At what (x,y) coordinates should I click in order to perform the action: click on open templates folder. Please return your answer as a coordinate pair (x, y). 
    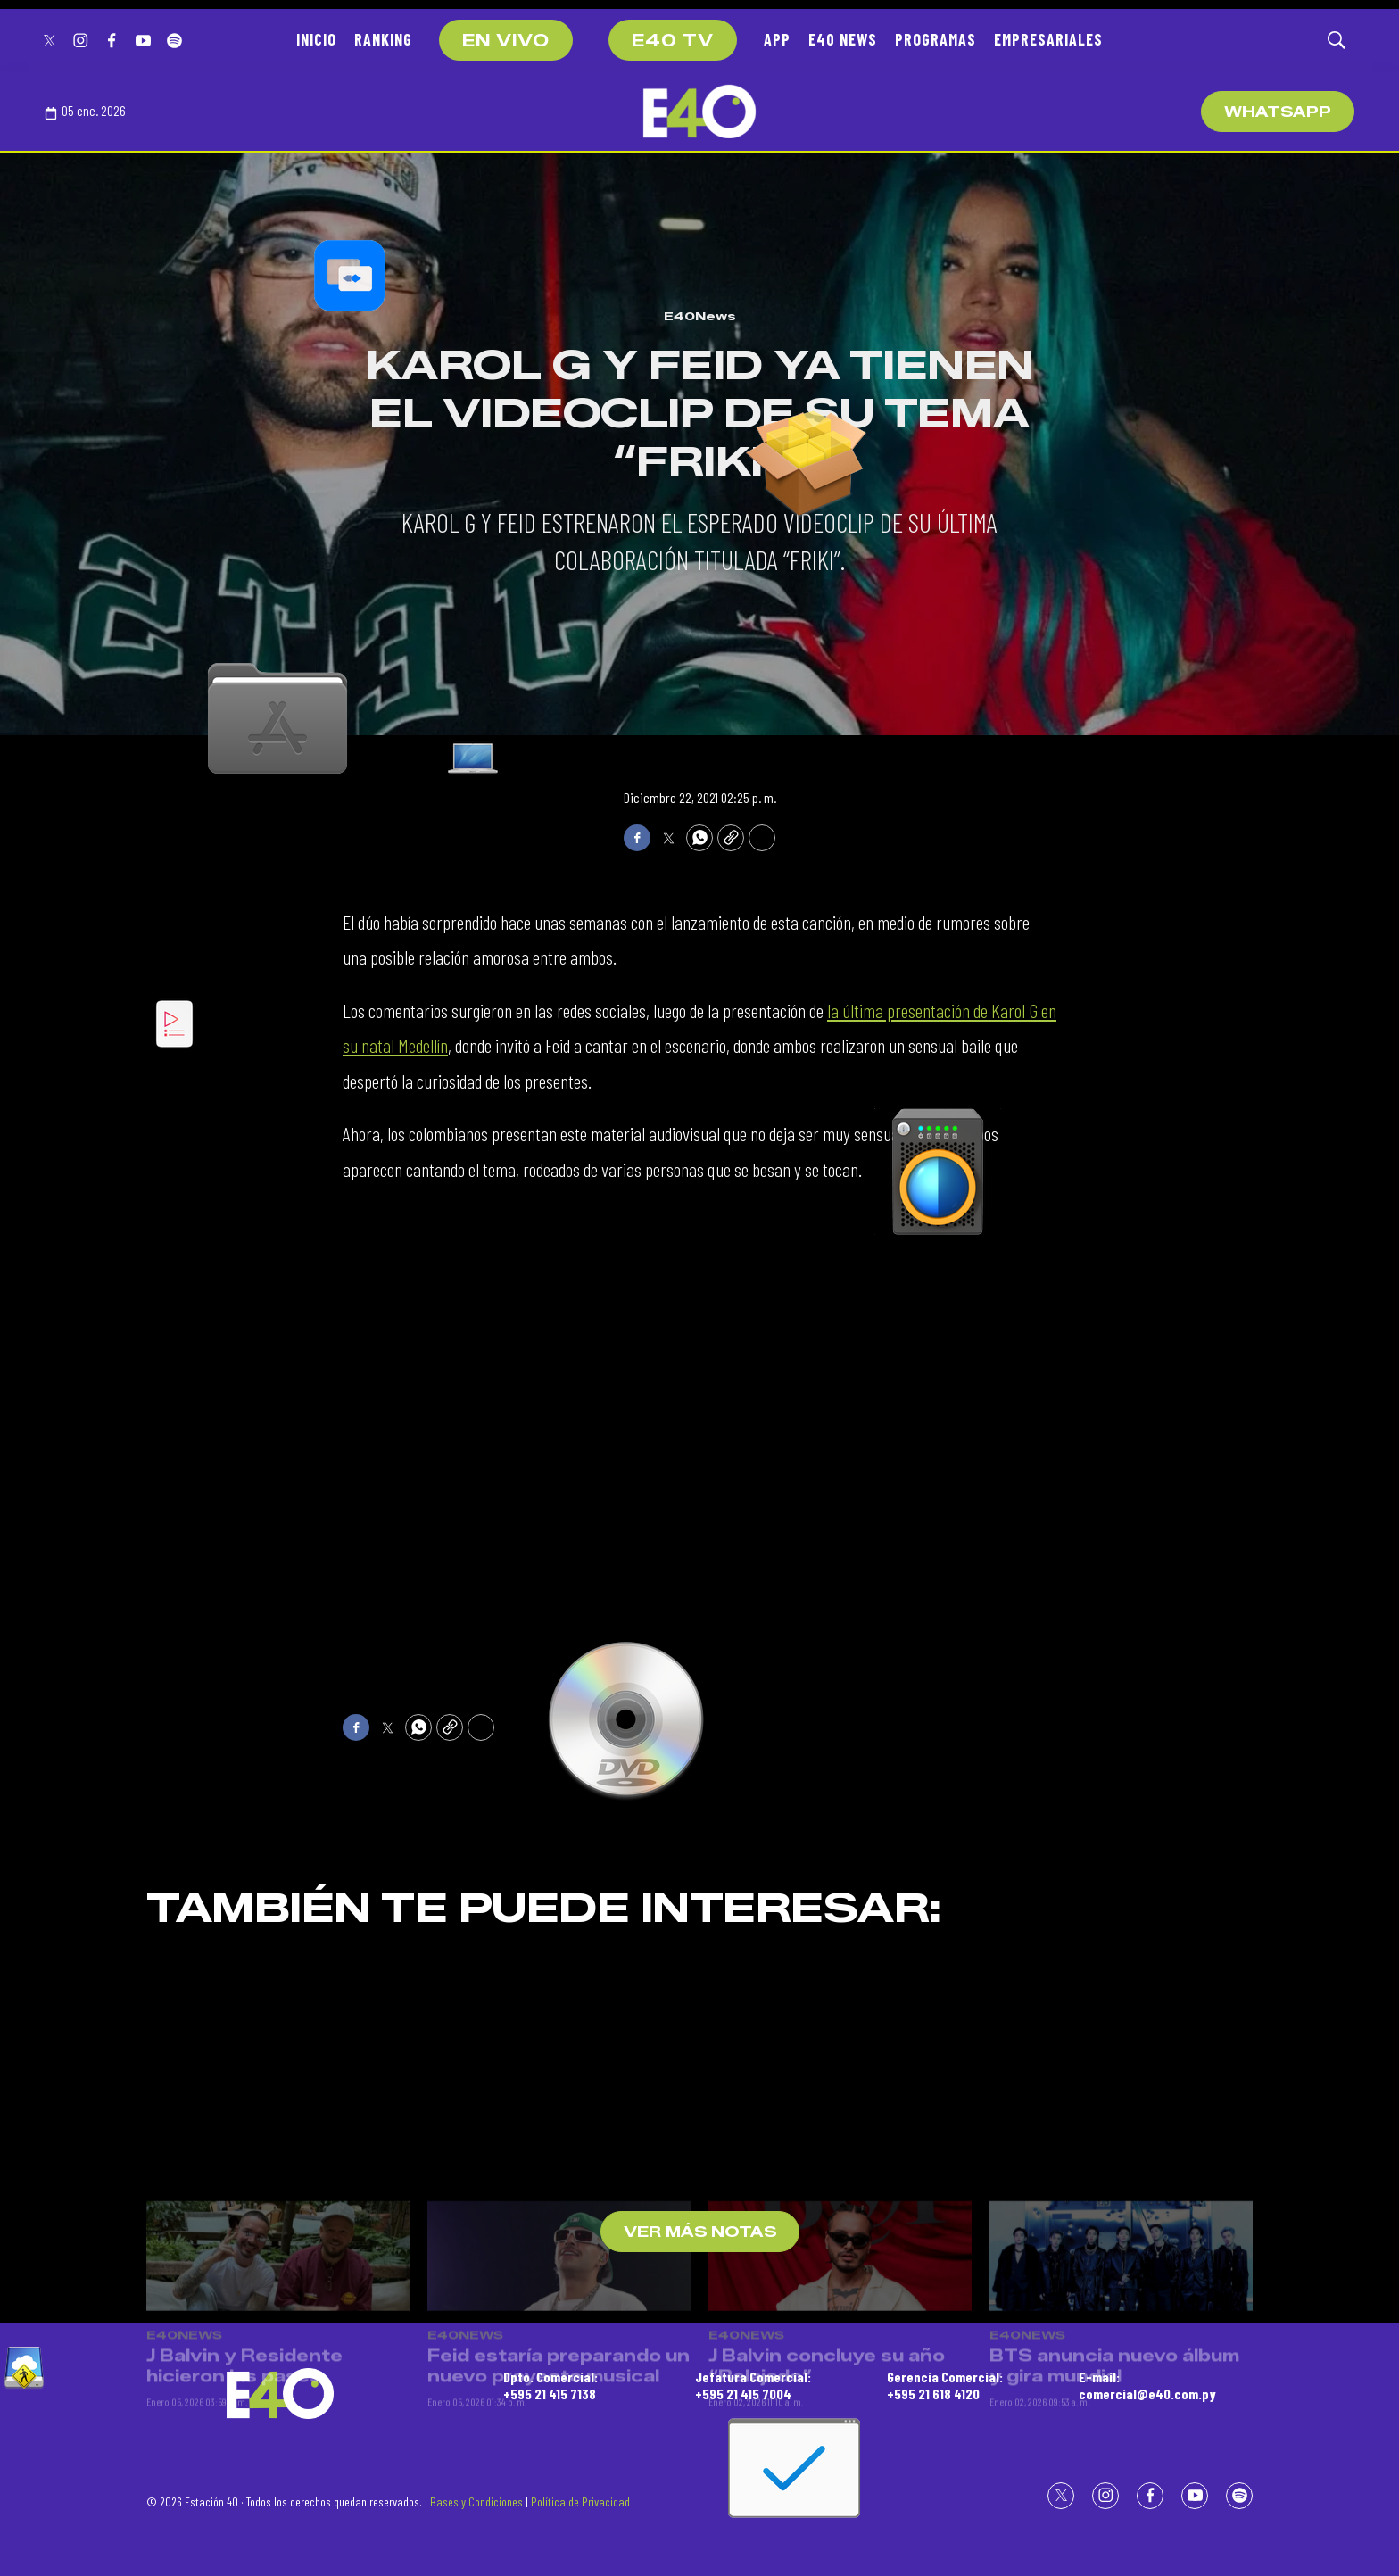
    Looking at the image, I should click on (277, 718).